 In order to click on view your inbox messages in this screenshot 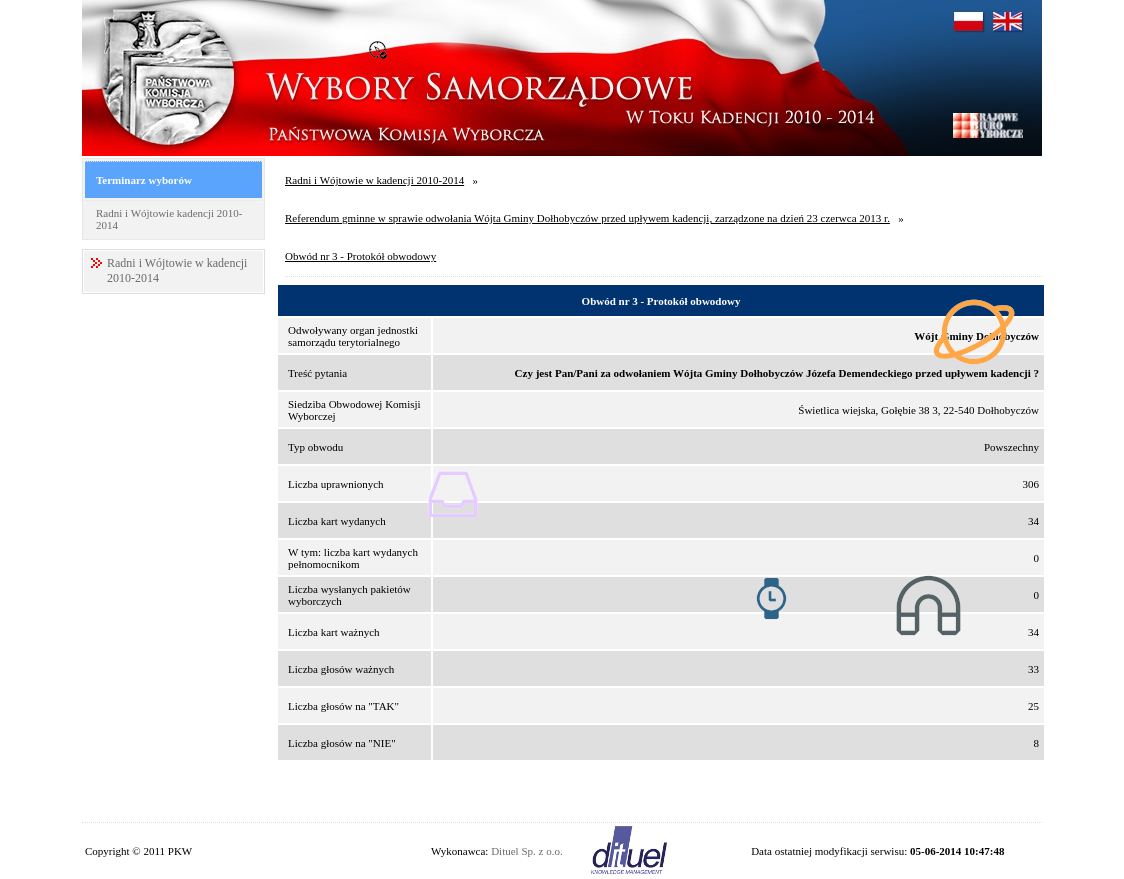, I will do `click(453, 496)`.